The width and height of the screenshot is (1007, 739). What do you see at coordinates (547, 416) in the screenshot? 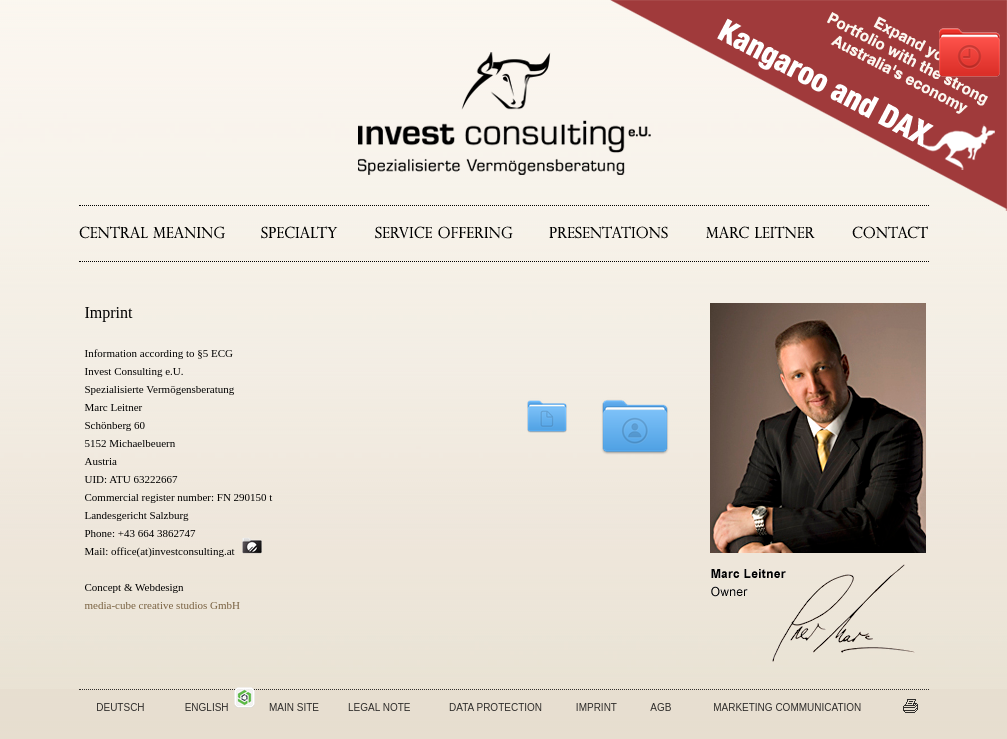
I see `open your documents folder` at bounding box center [547, 416].